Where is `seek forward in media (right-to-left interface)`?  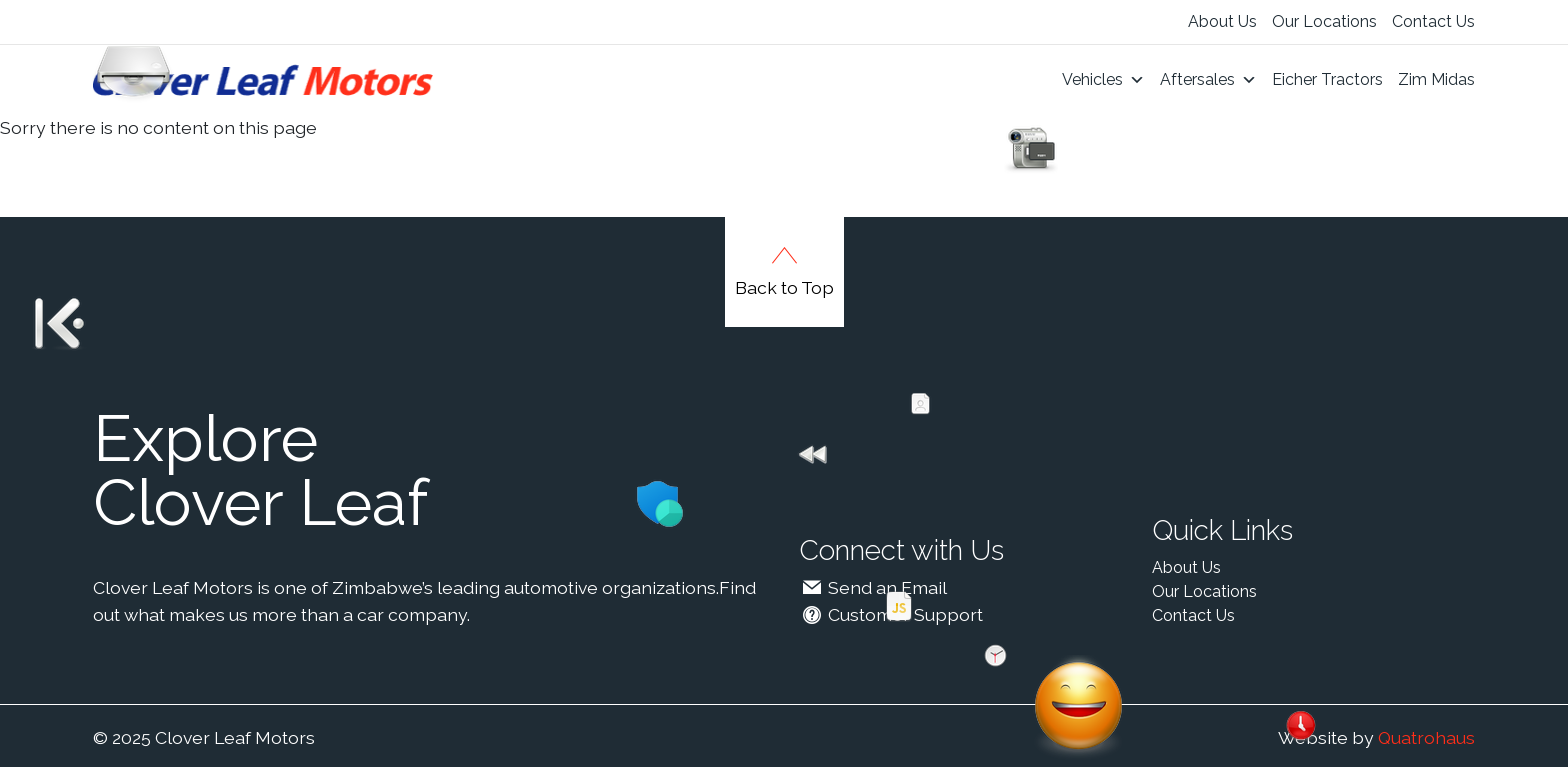 seek forward in media (right-to-left interface) is located at coordinates (812, 454).